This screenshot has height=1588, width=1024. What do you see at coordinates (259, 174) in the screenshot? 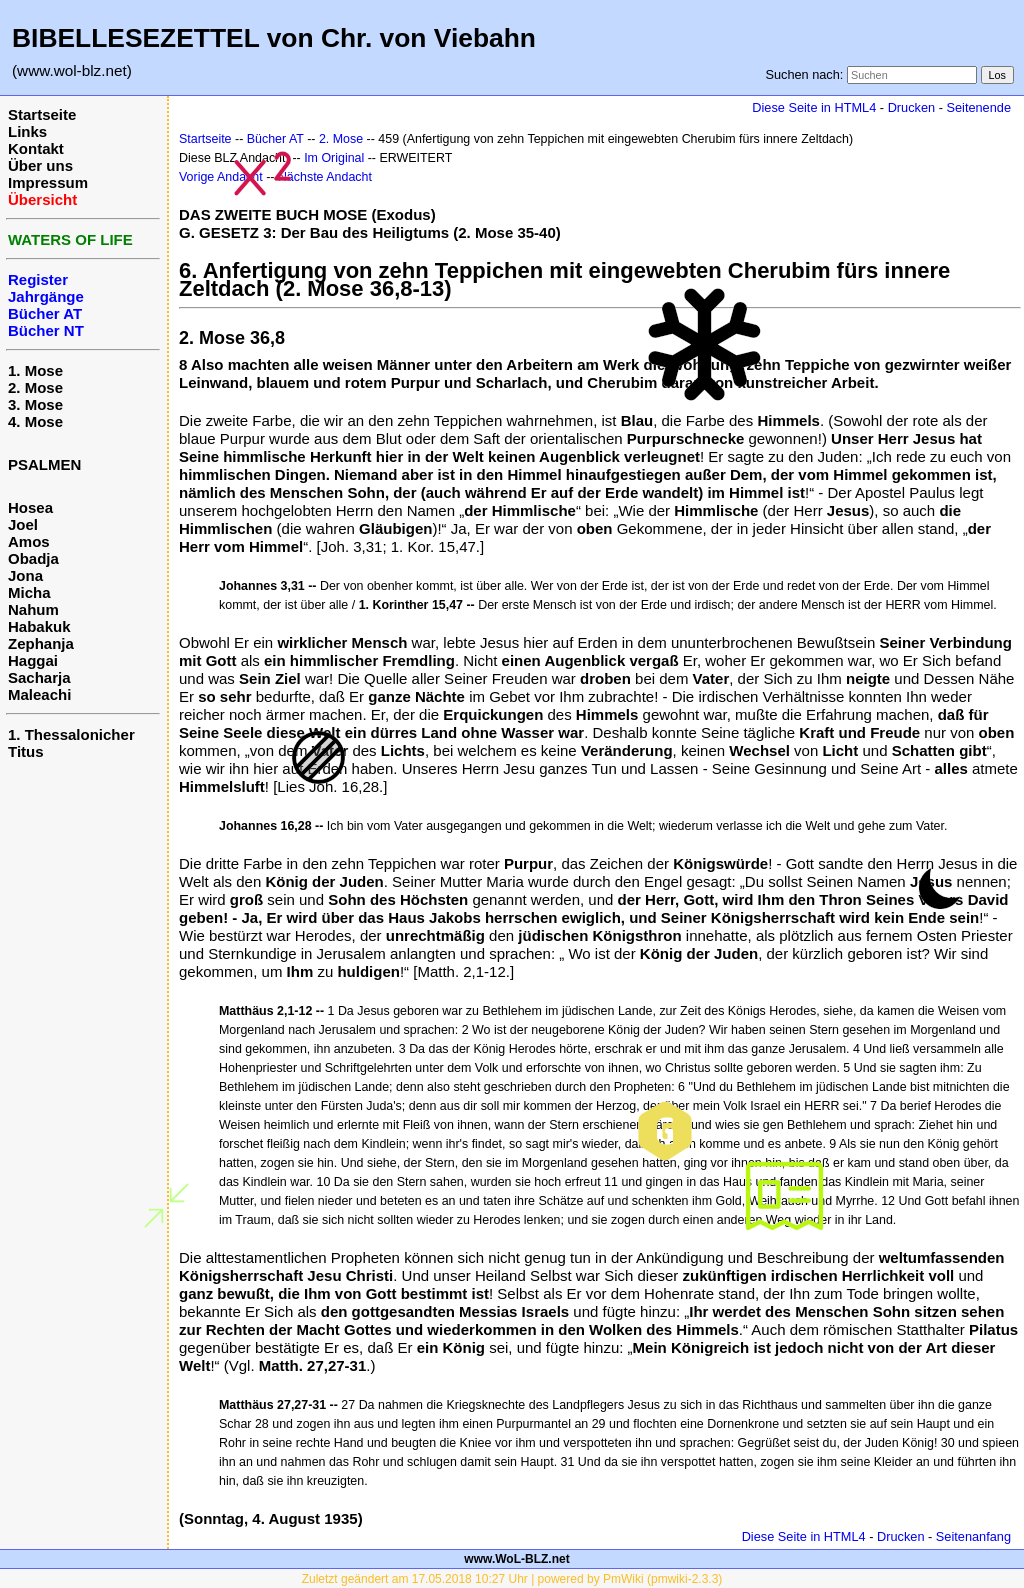
I see `apply superscript formatting to selected text` at bounding box center [259, 174].